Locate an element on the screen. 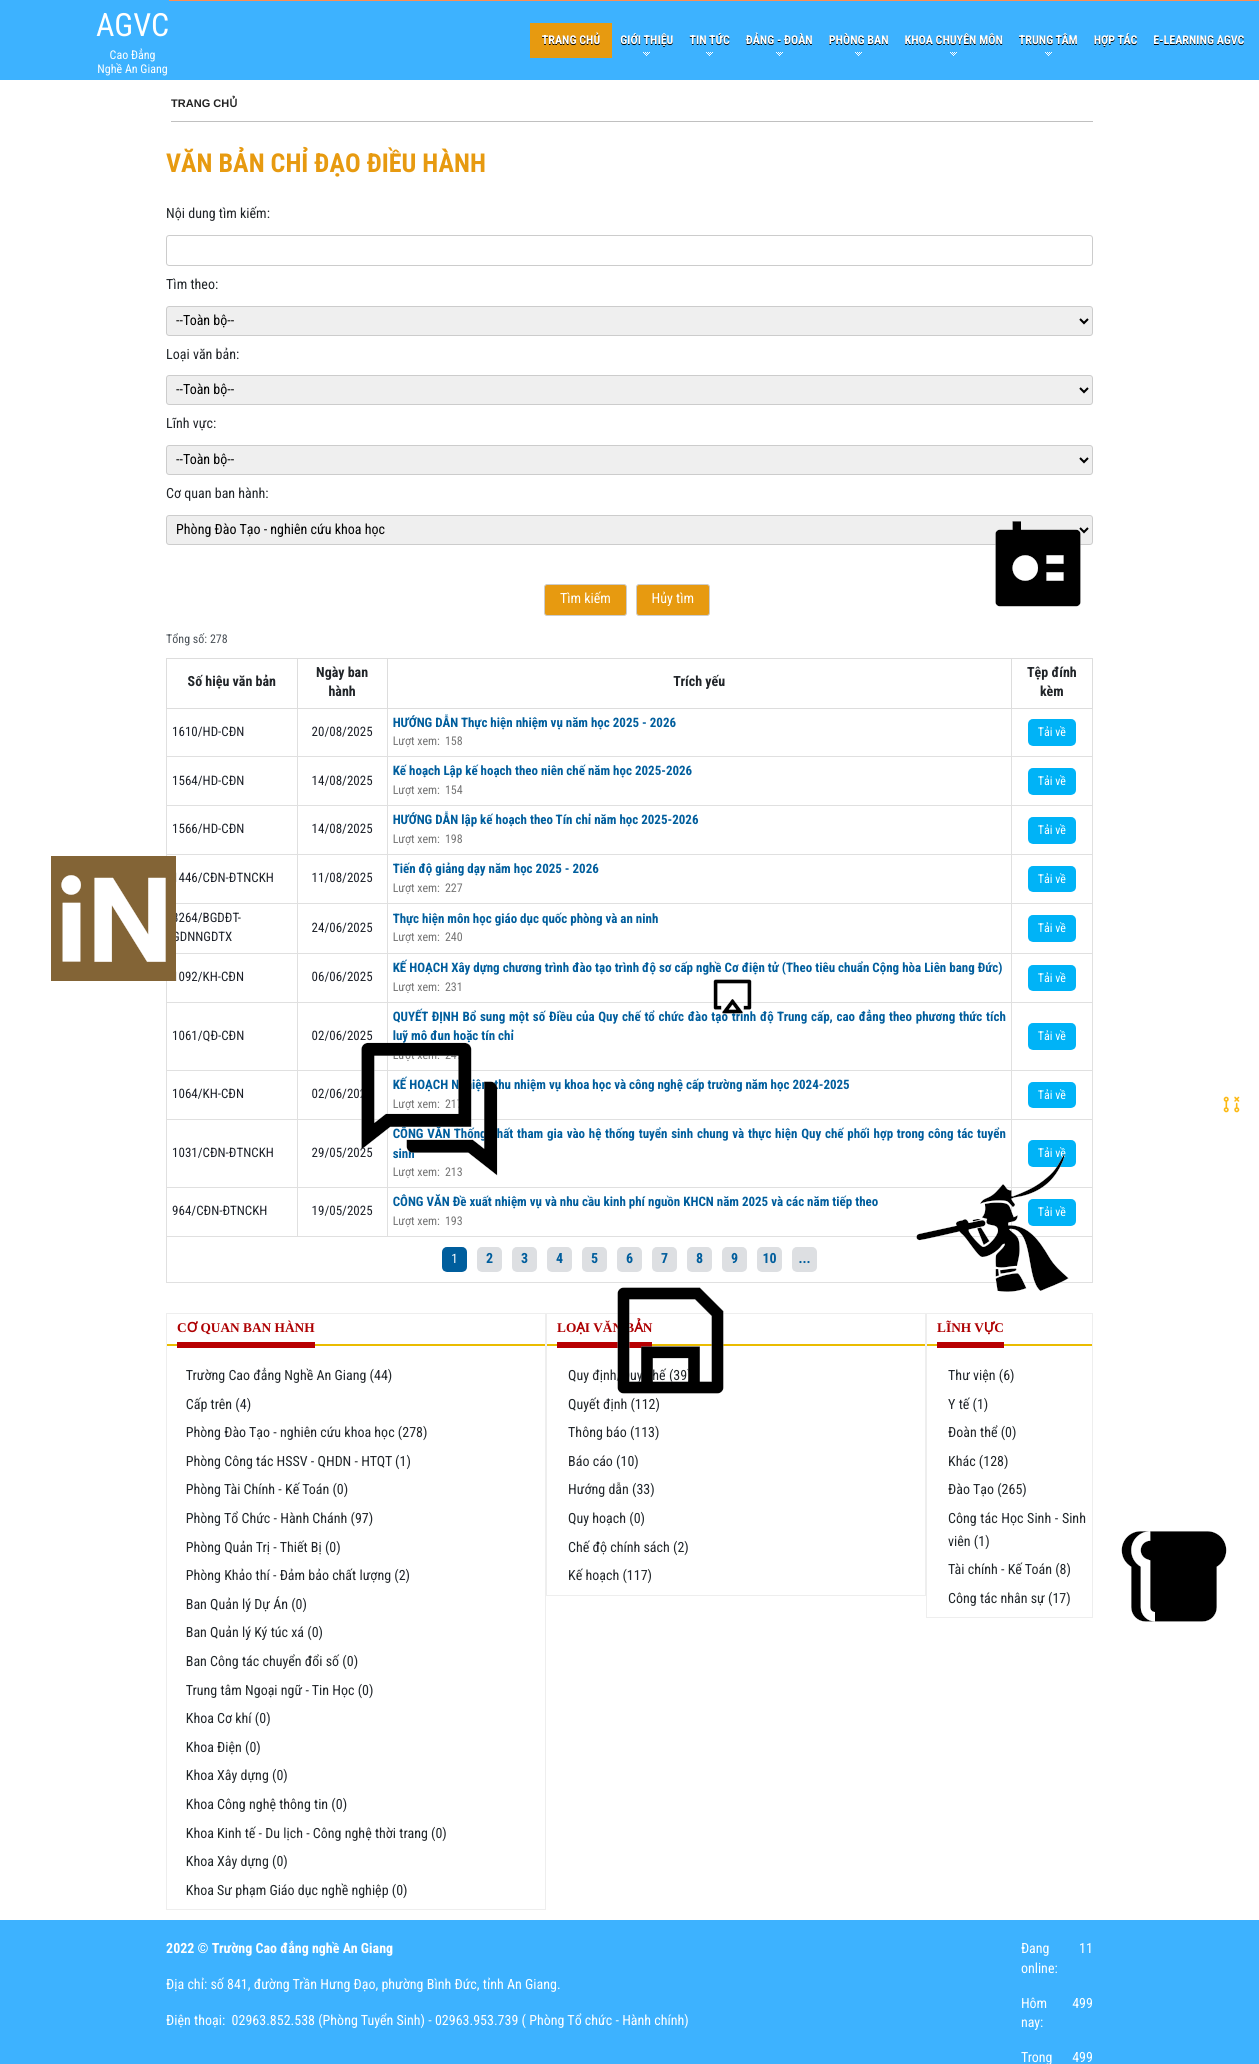 Image resolution: width=1259 pixels, height=2064 pixels. close or cancel a pull request is located at coordinates (1231, 1104).